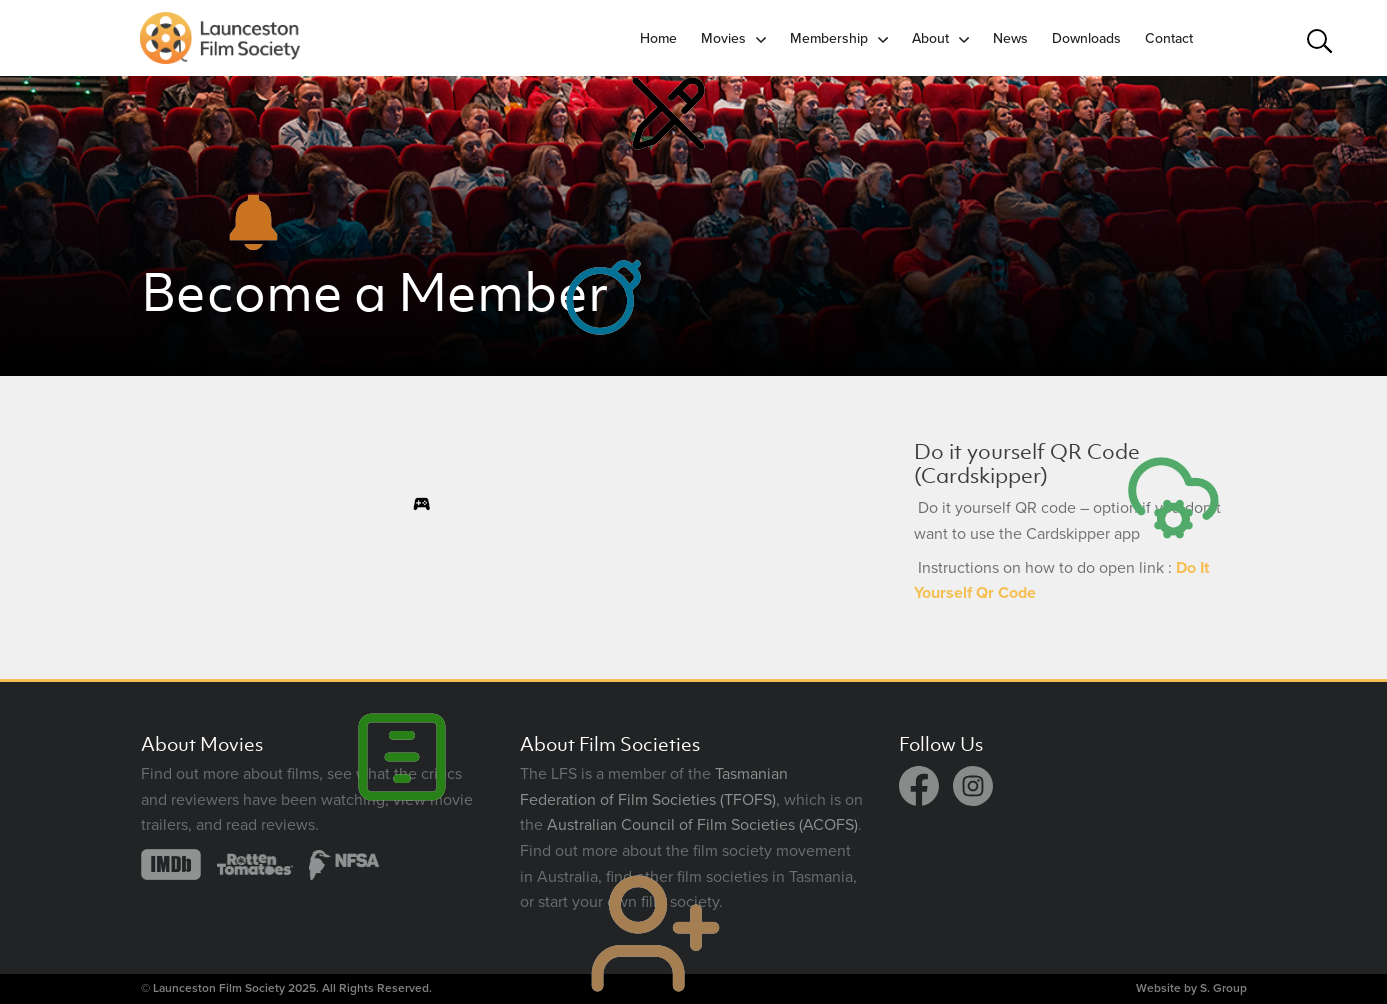 This screenshot has width=1387, height=1004. What do you see at coordinates (668, 113) in the screenshot?
I see `editing is disabled` at bounding box center [668, 113].